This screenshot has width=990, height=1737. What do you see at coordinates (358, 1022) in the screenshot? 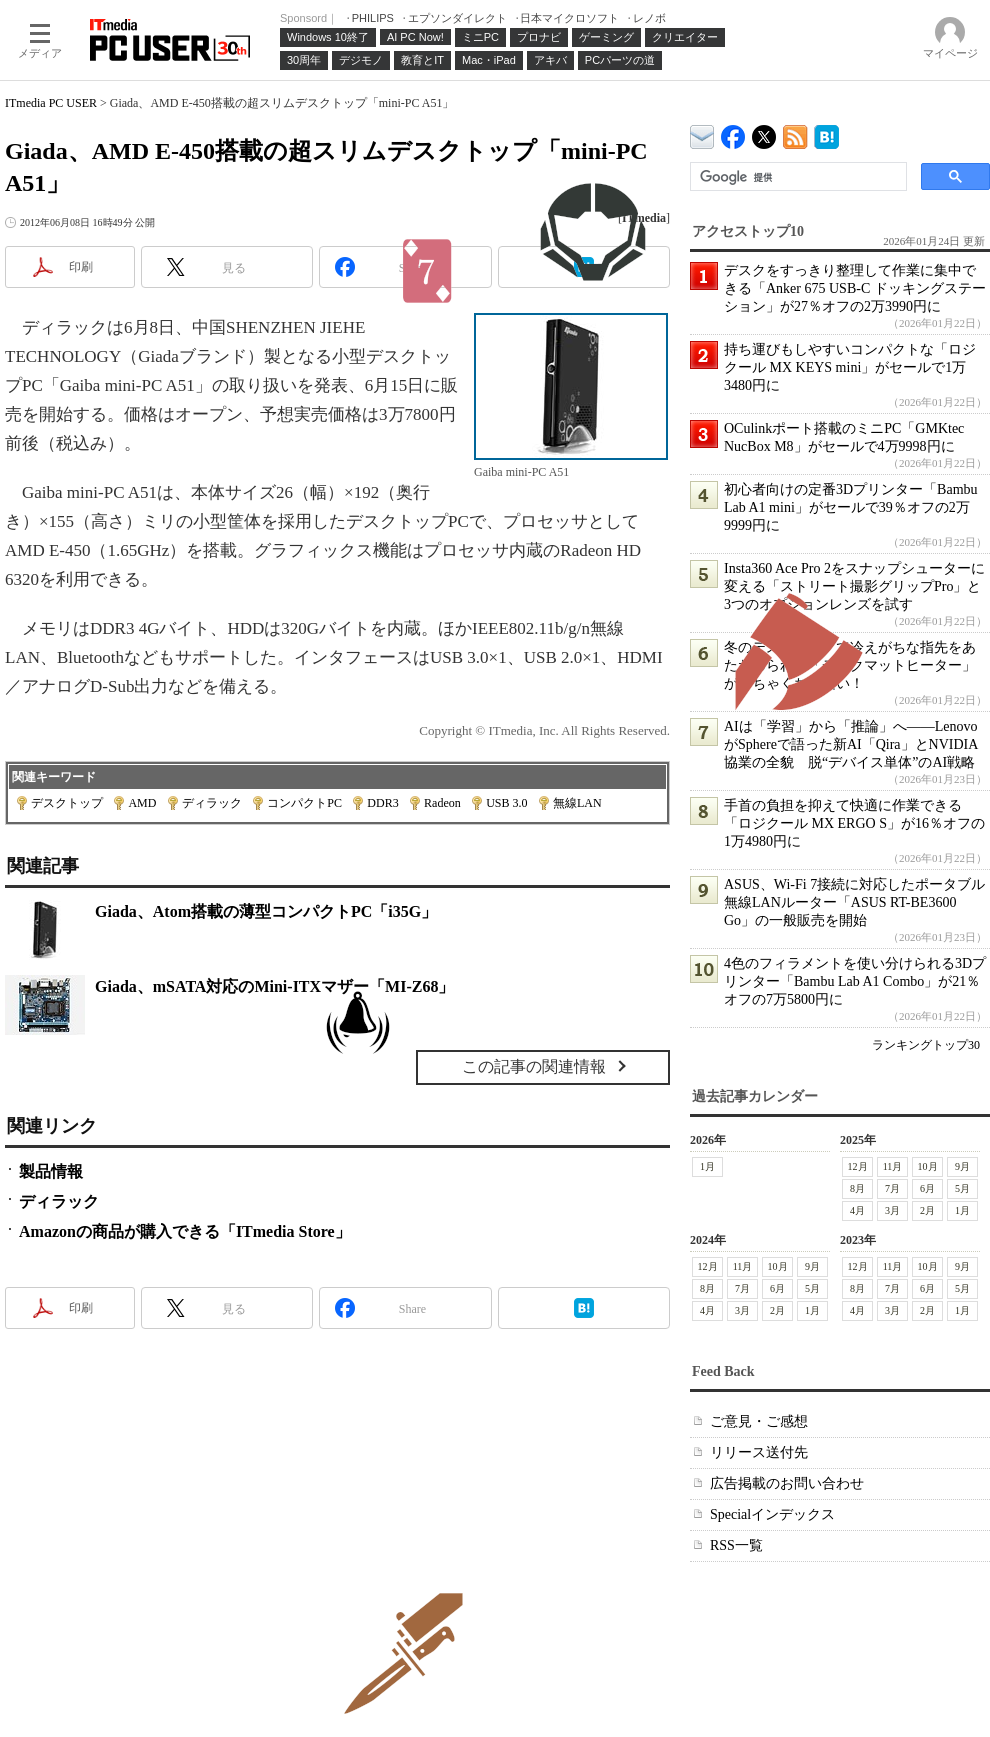
I see `indicates new notifications or alerts` at bounding box center [358, 1022].